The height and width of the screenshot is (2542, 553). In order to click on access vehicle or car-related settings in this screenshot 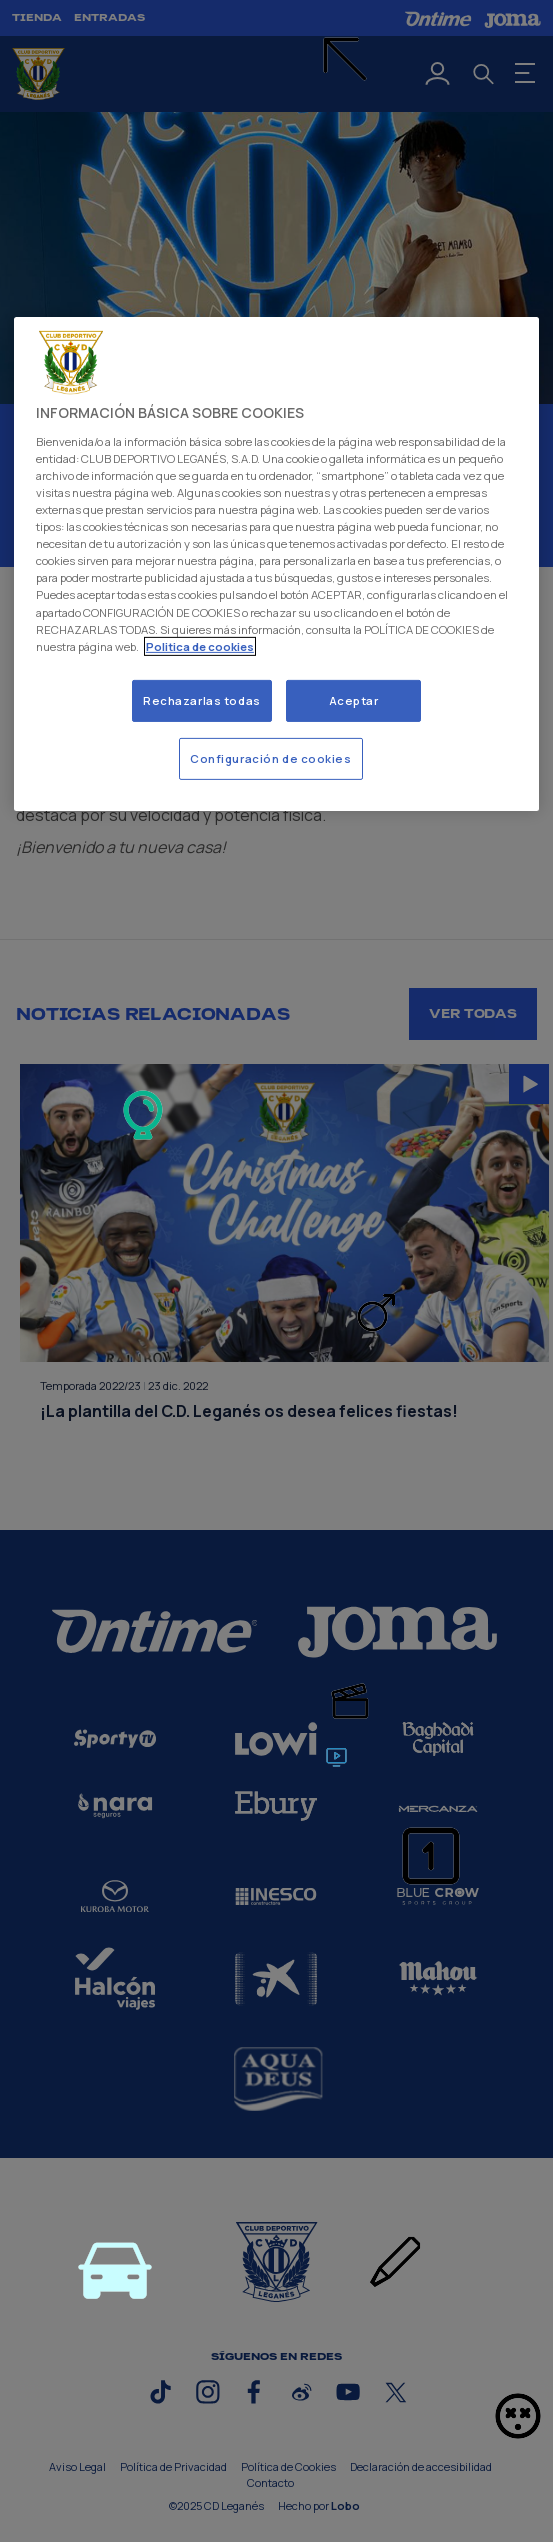, I will do `click(115, 2272)`.